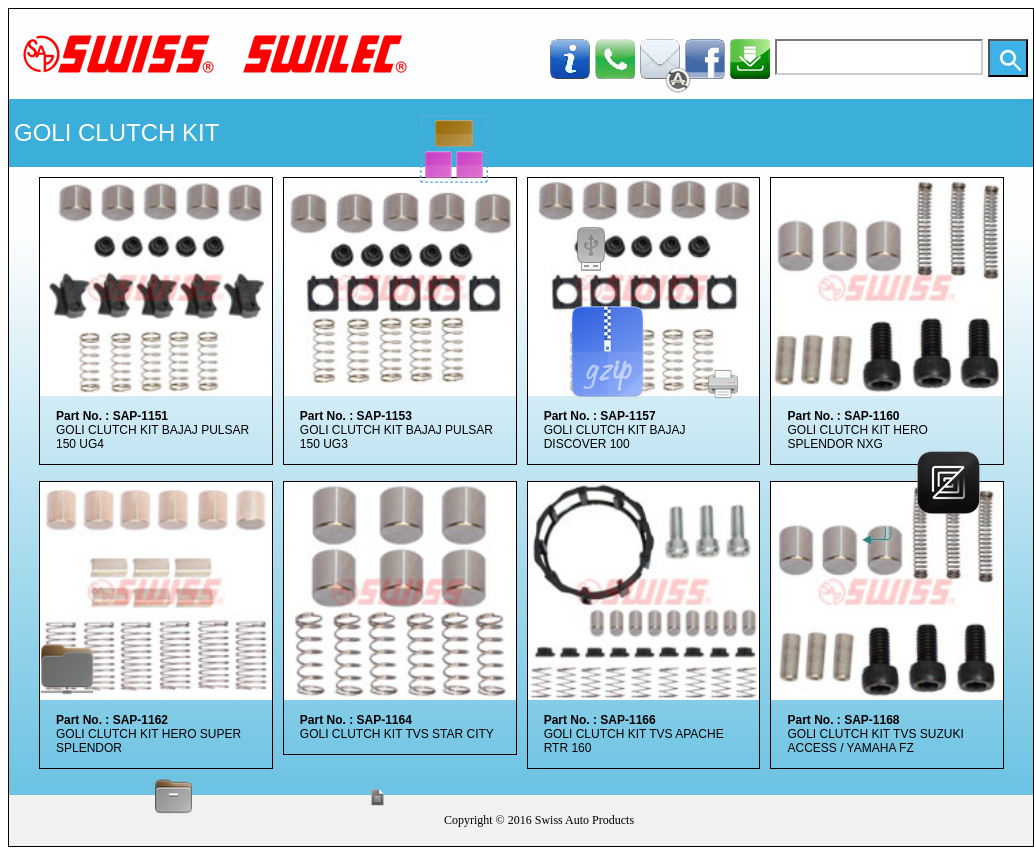 The width and height of the screenshot is (1034, 855). Describe the element at coordinates (948, 482) in the screenshot. I see `open zed code editor` at that location.